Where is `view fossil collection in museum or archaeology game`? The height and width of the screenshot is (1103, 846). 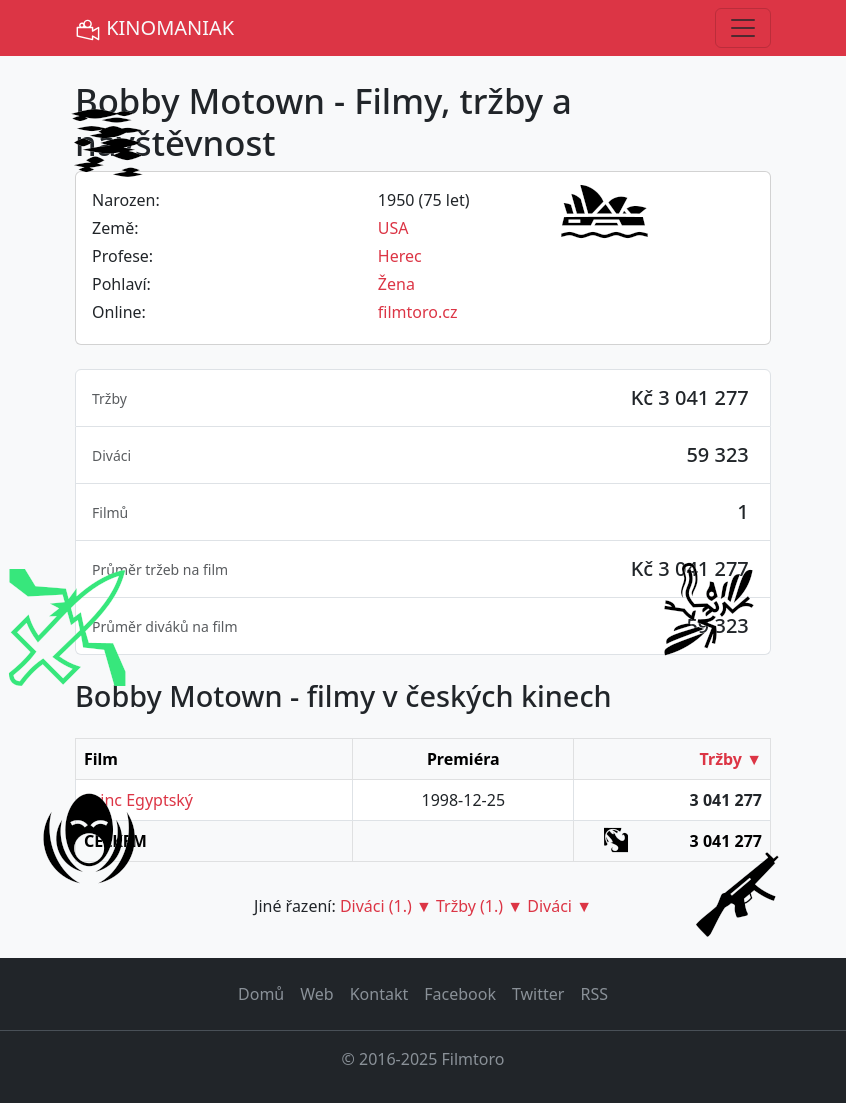
view fossil collection in museum or archaeology game is located at coordinates (708, 609).